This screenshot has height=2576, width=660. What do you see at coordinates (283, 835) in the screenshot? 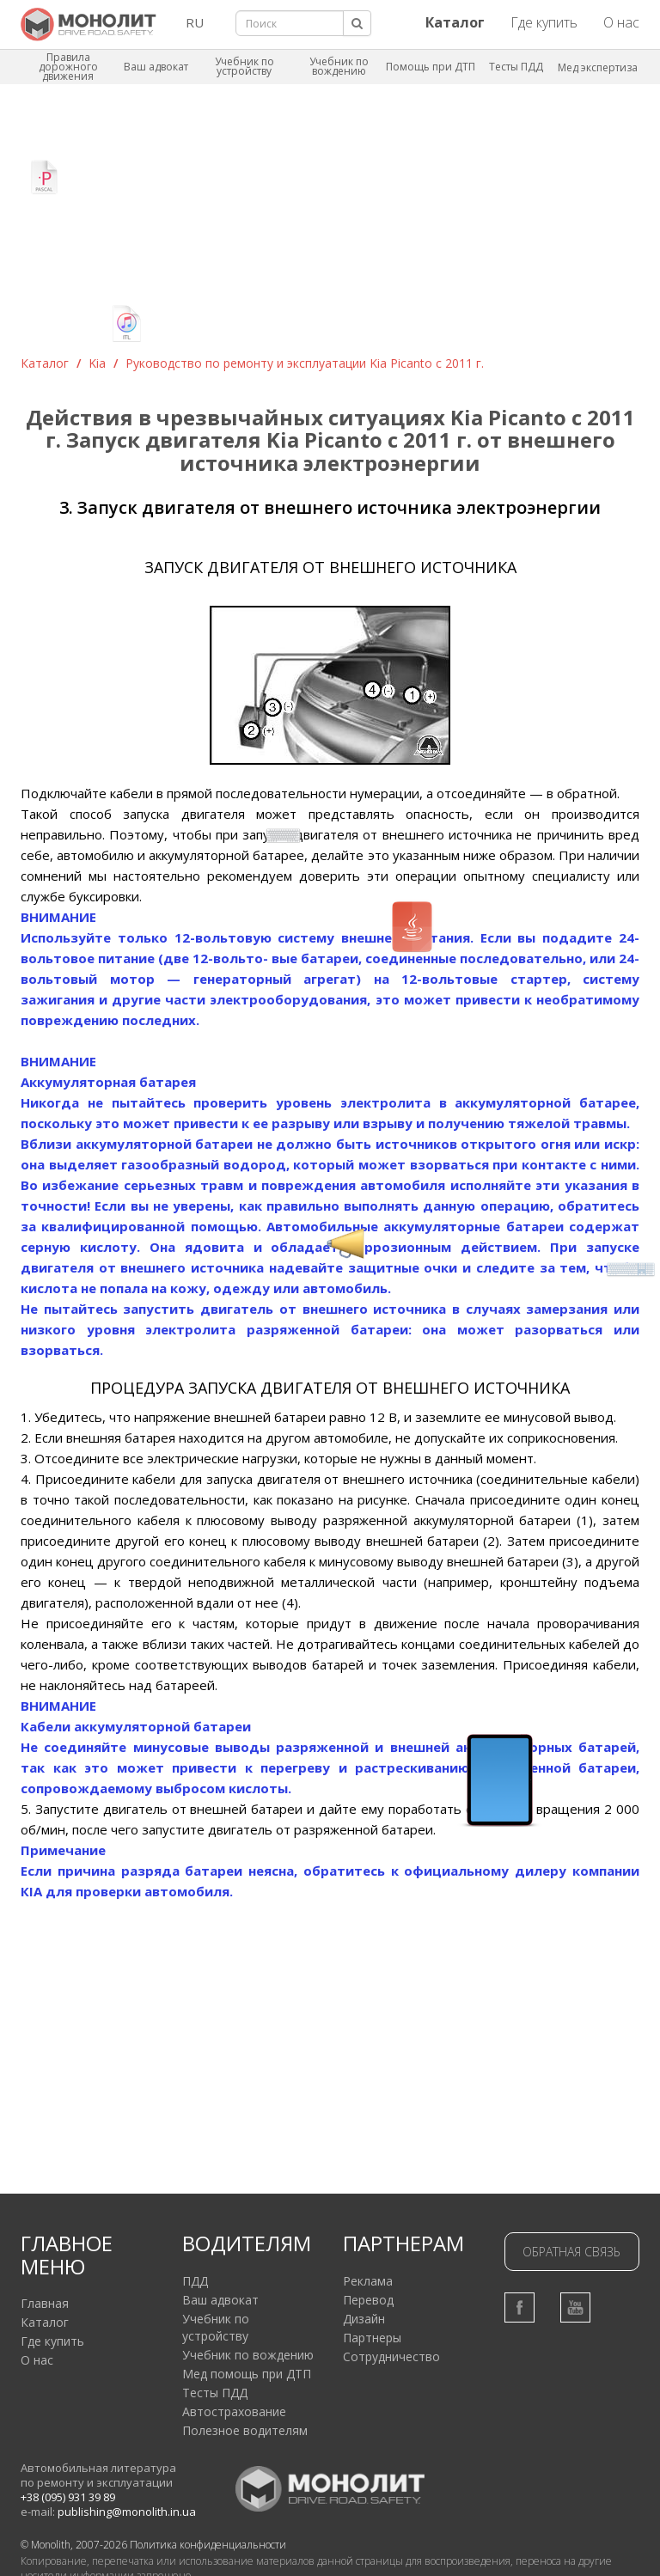
I see `connect a wireless bluetooth keyboard` at bounding box center [283, 835].